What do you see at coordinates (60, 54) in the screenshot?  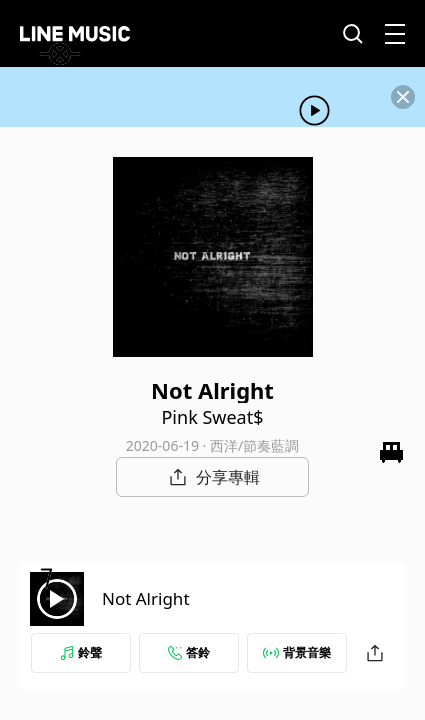 I see `indicates a light bulb component in a circuit diagram` at bounding box center [60, 54].